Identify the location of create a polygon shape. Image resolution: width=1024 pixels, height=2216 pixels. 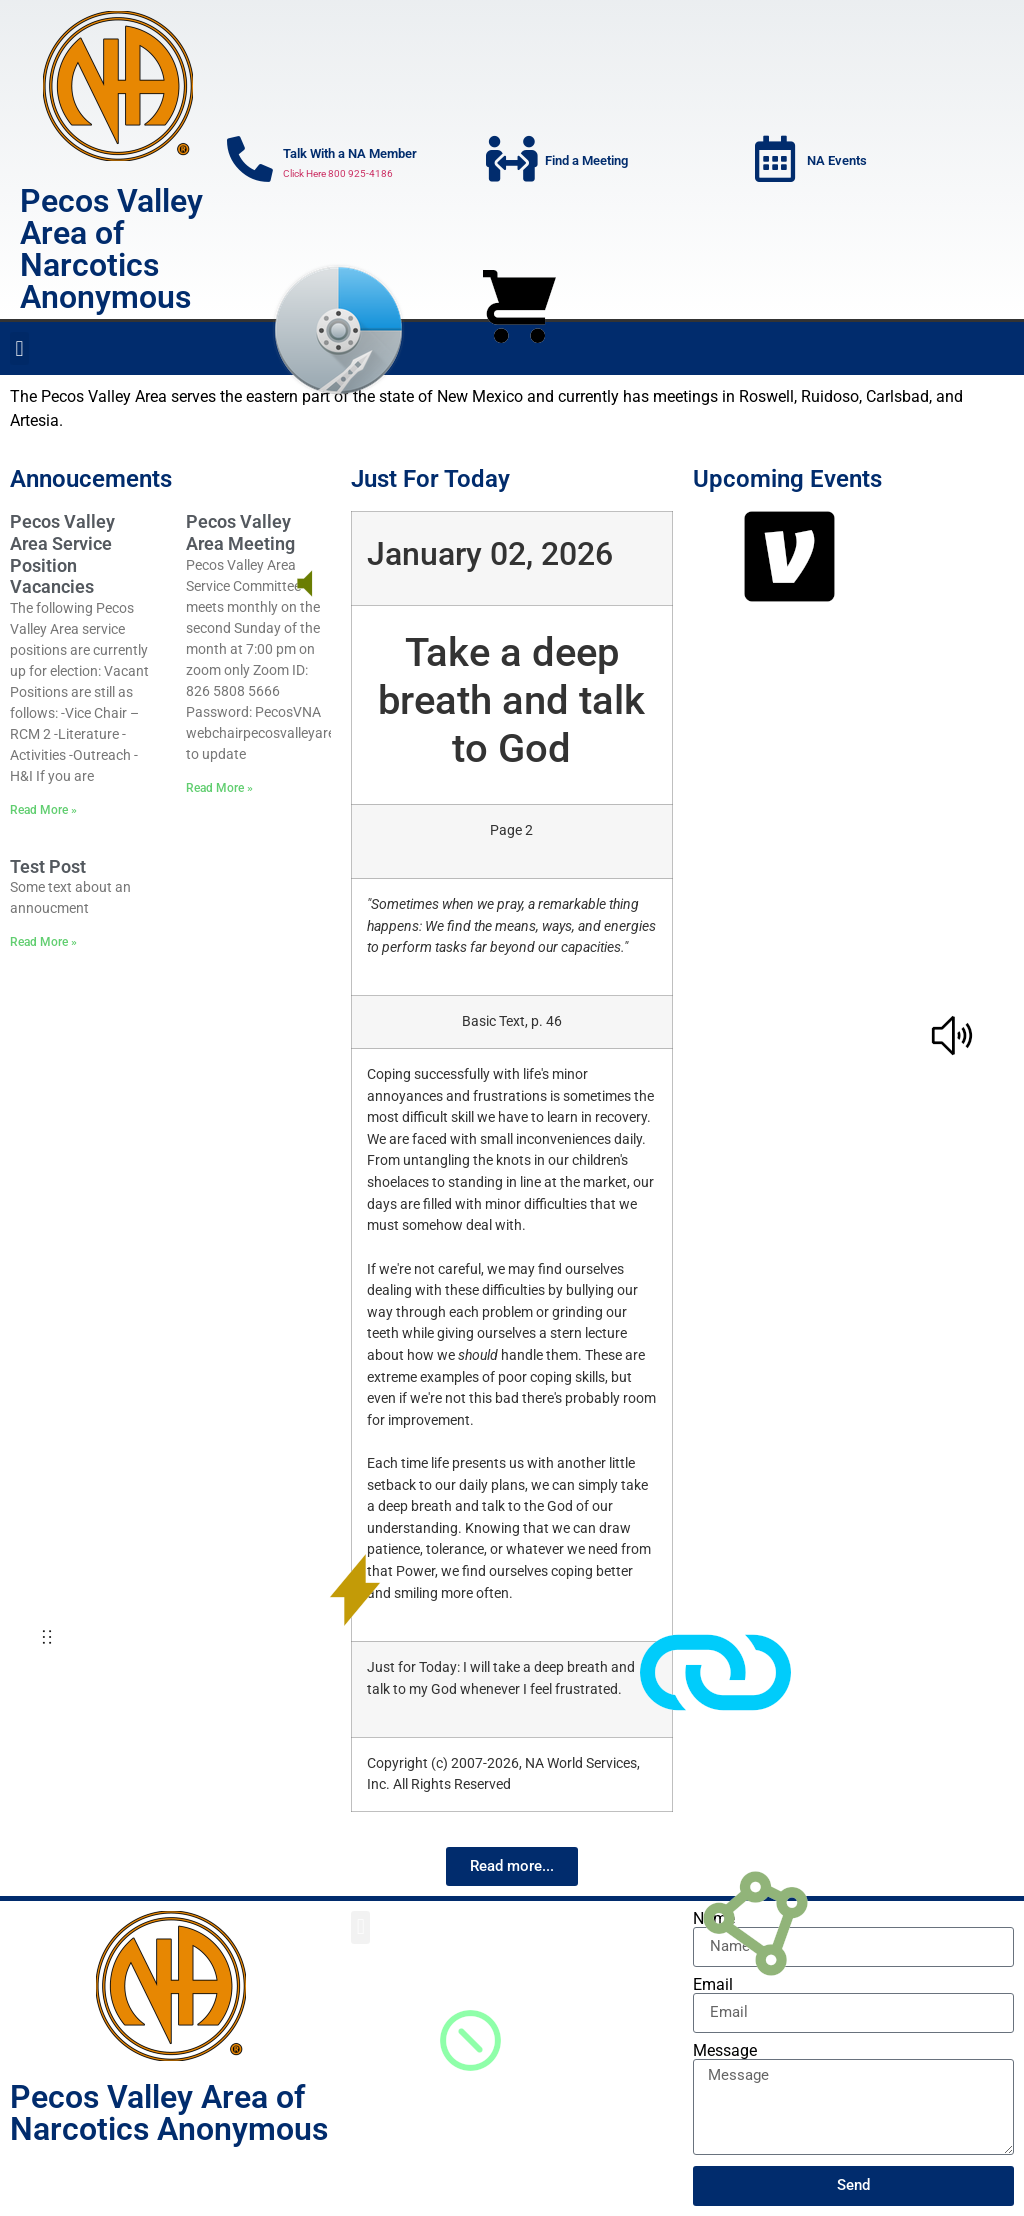
(755, 1923).